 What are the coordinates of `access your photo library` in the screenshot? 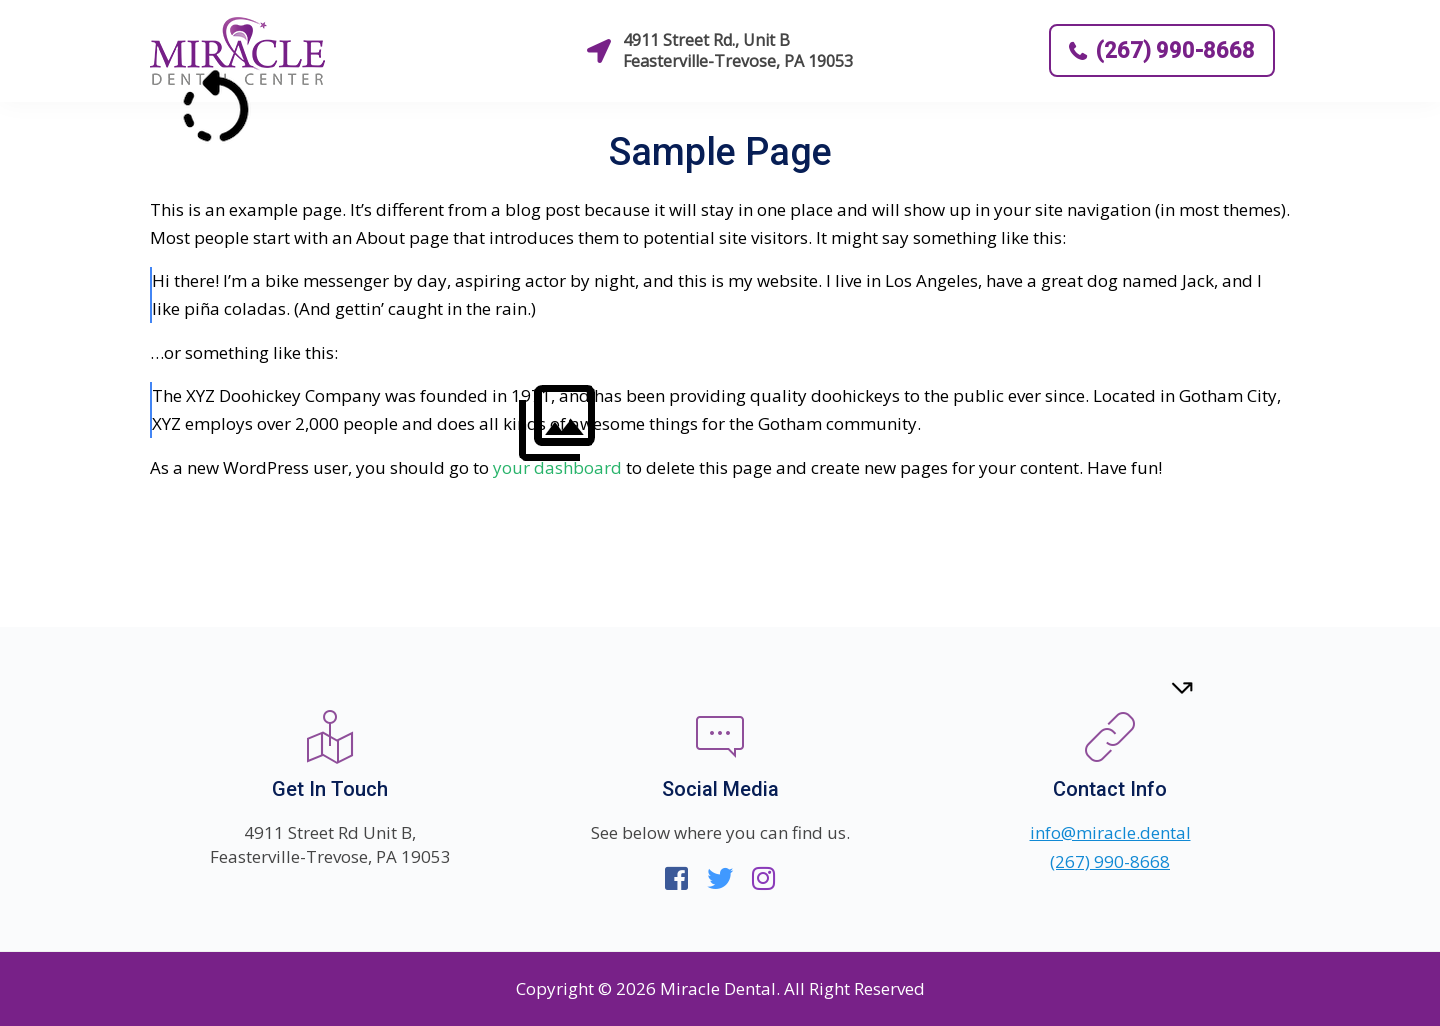 It's located at (557, 423).